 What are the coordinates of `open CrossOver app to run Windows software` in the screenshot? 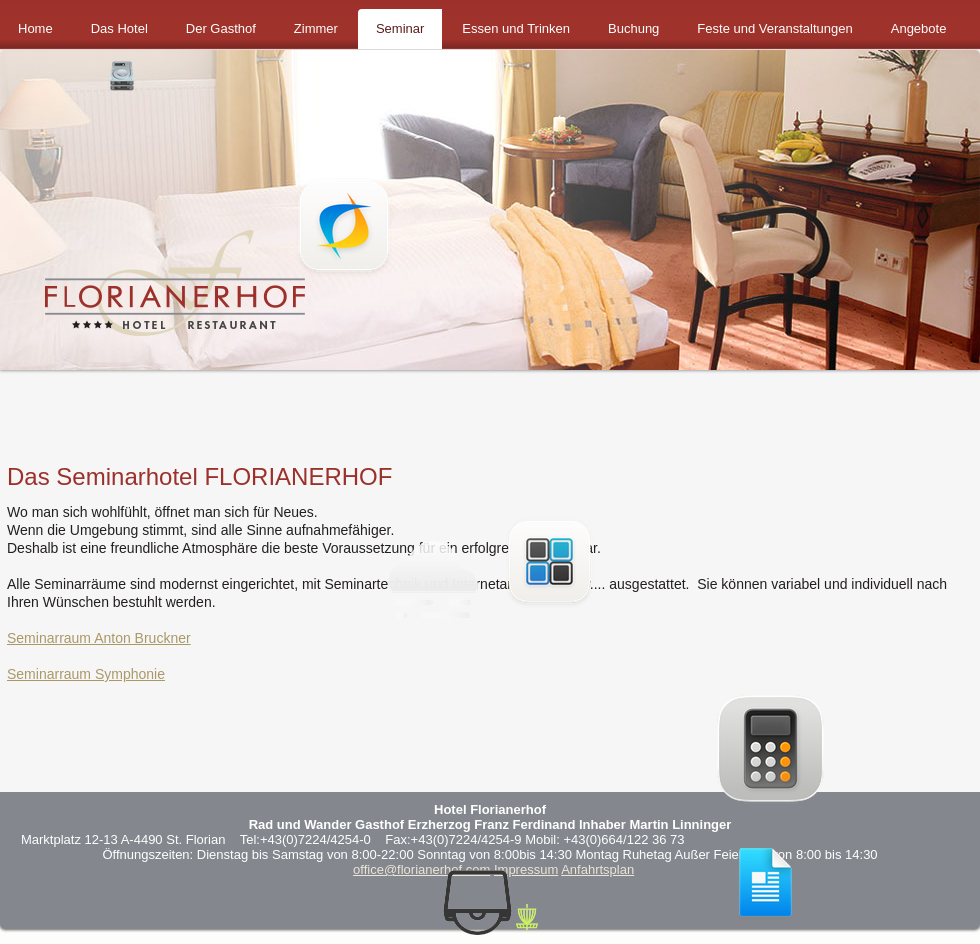 It's located at (344, 226).